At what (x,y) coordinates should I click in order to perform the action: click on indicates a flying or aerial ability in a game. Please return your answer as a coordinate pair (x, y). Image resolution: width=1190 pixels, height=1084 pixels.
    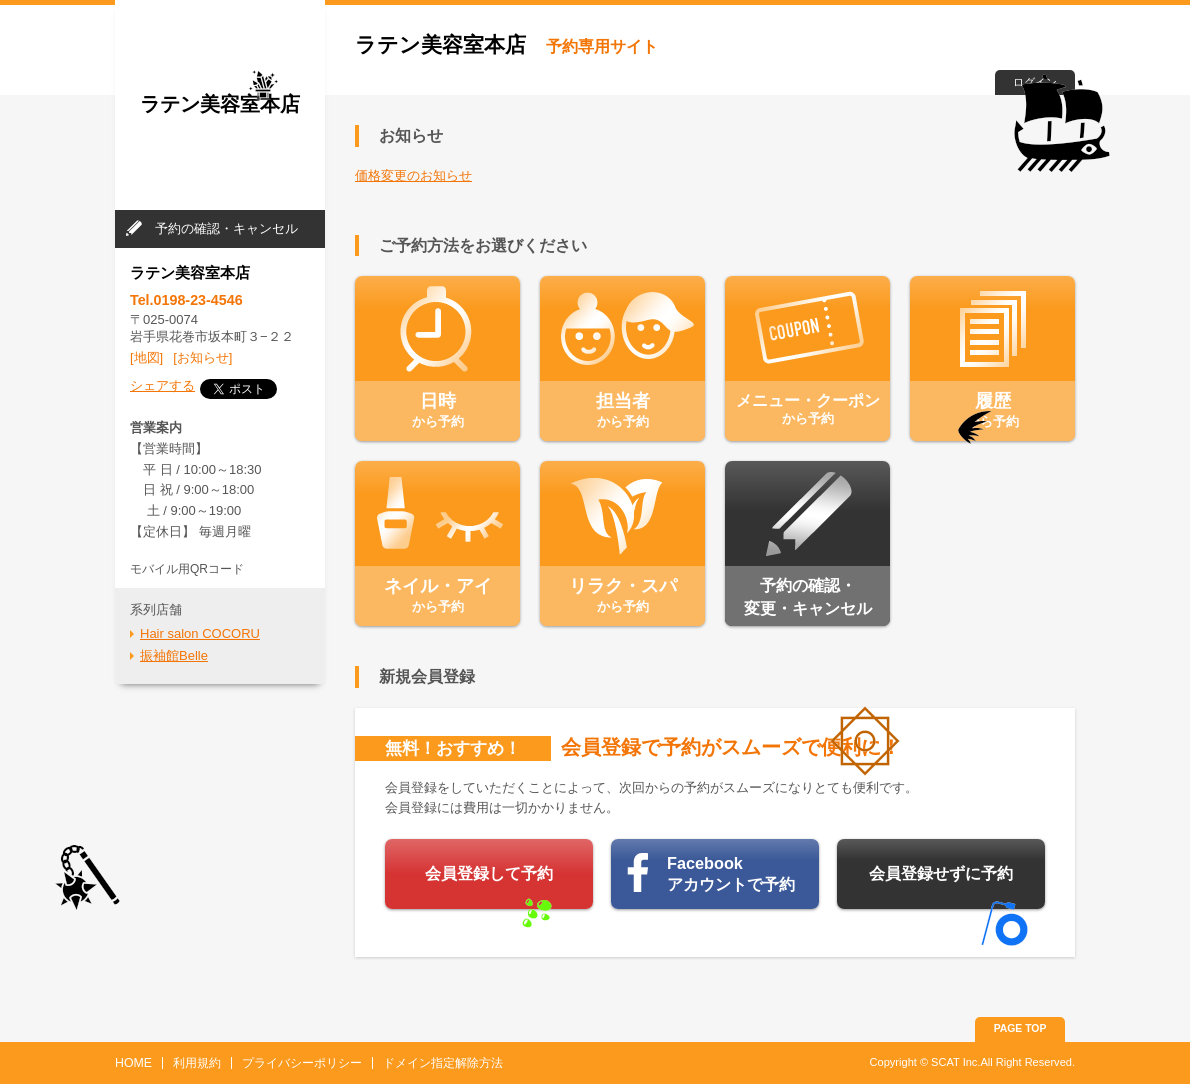
    Looking at the image, I should click on (975, 427).